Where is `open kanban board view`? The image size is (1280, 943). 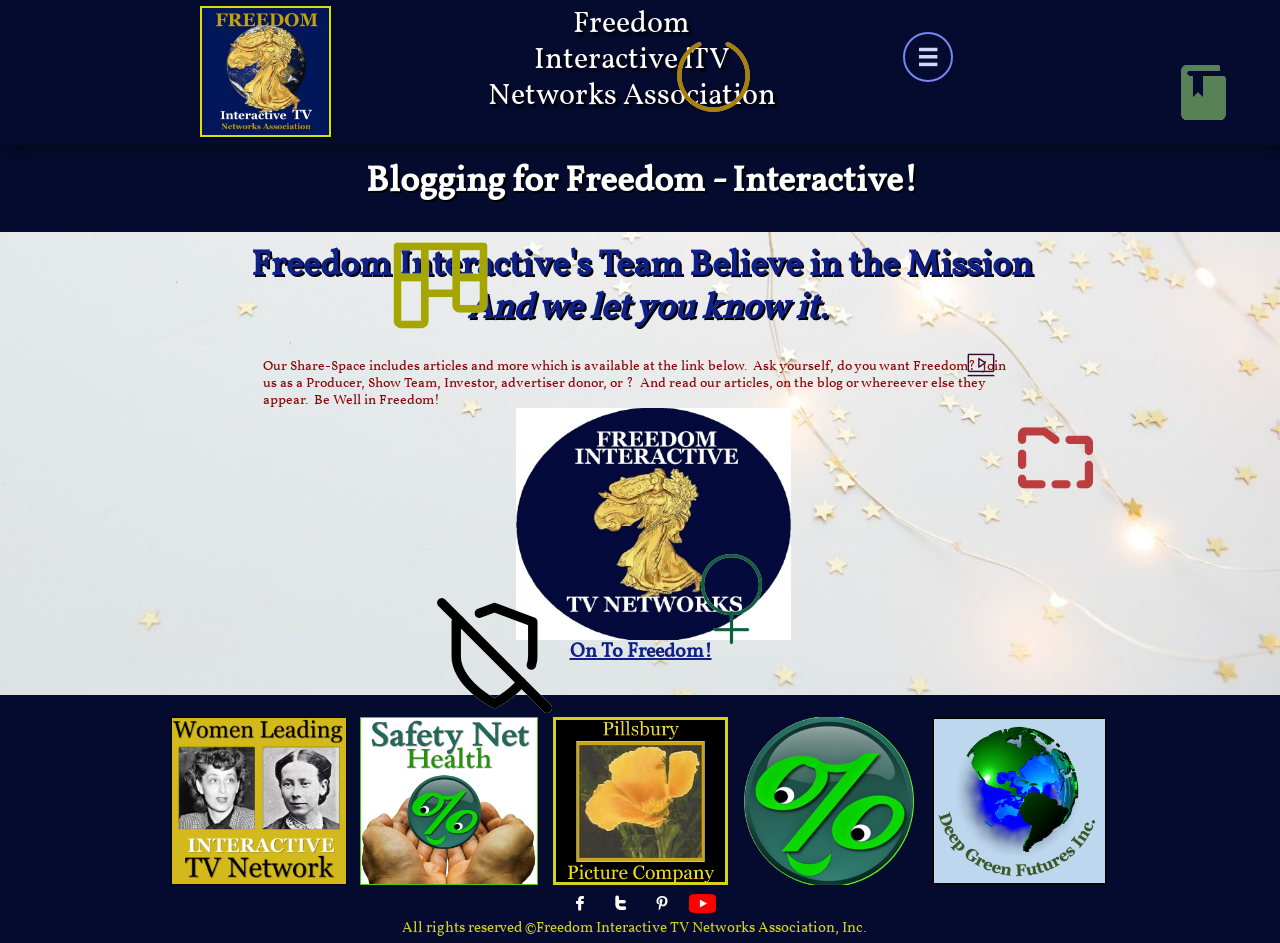 open kanban board view is located at coordinates (440, 281).